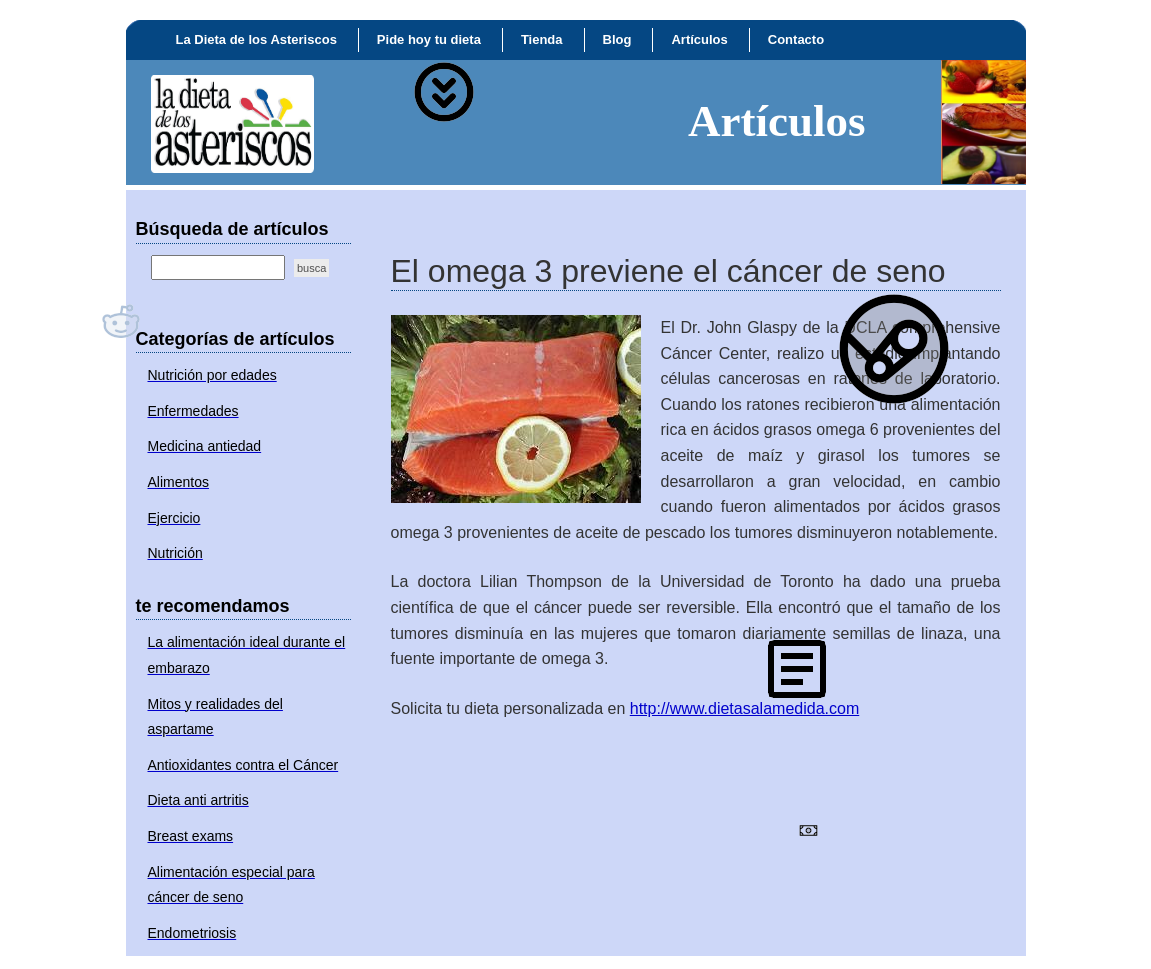 The width and height of the screenshot is (1151, 969). I want to click on open the Reddit app, so click(121, 323).